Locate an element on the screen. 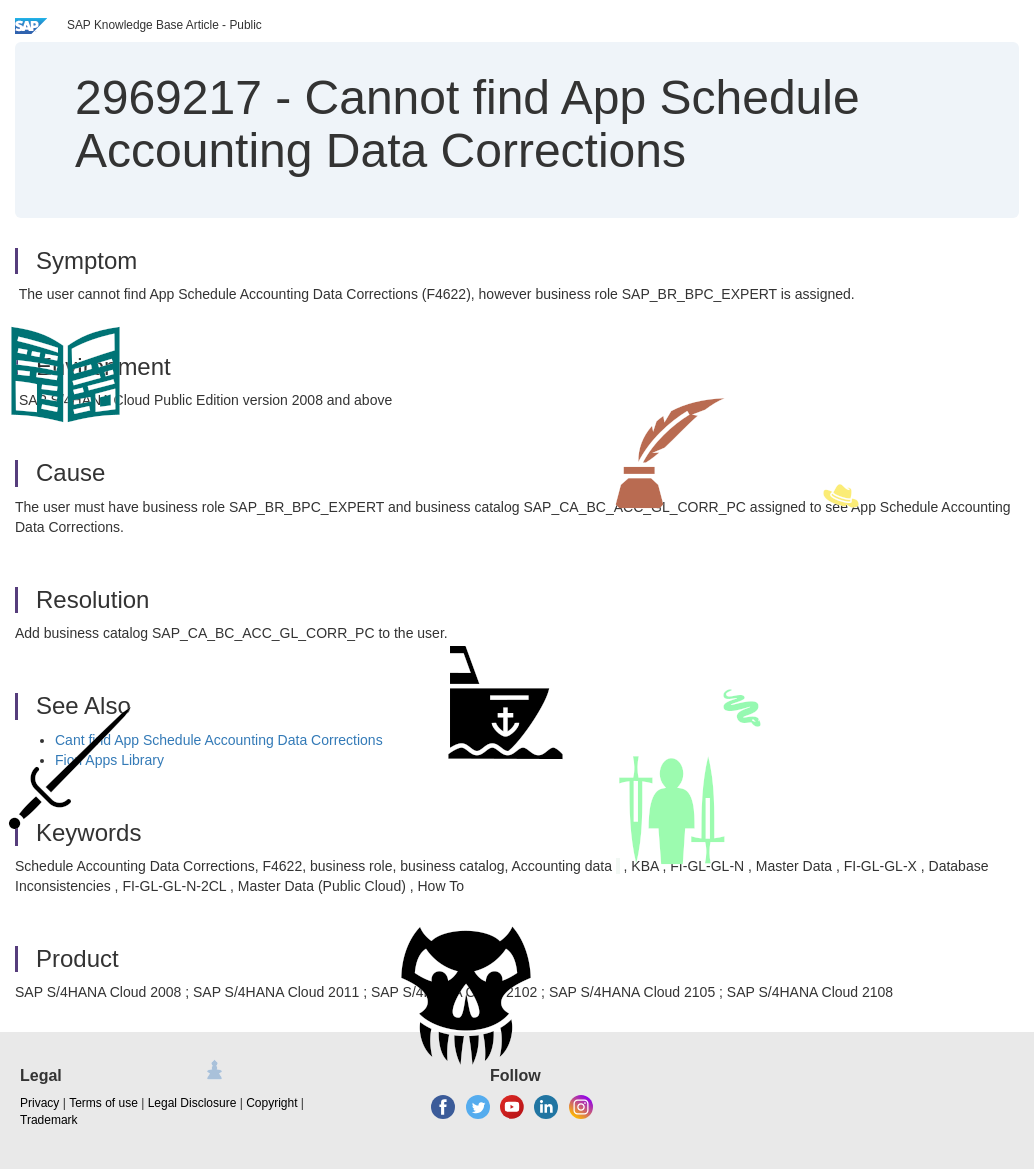 The height and width of the screenshot is (1169, 1034). select the abbot piece in a board game is located at coordinates (214, 1069).